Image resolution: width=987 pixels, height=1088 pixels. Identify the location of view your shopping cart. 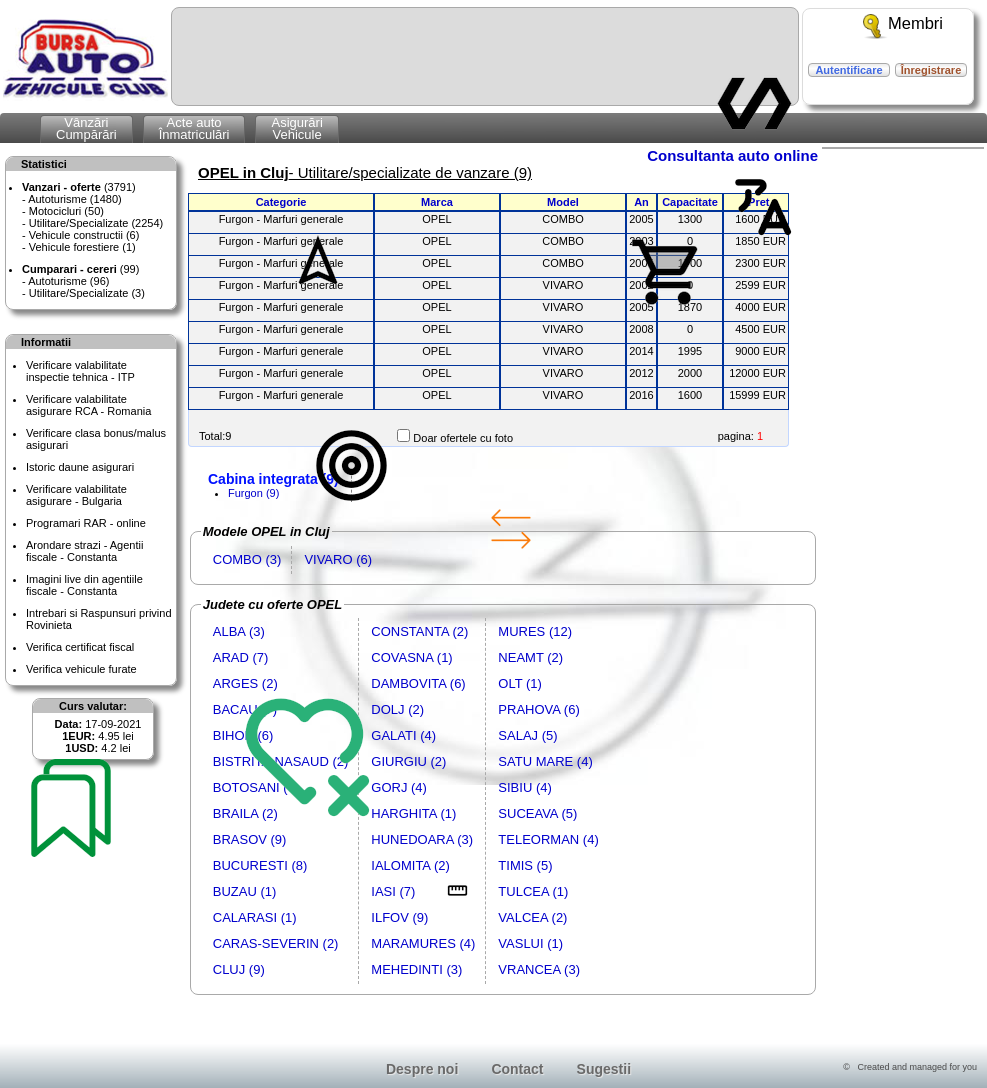
(668, 272).